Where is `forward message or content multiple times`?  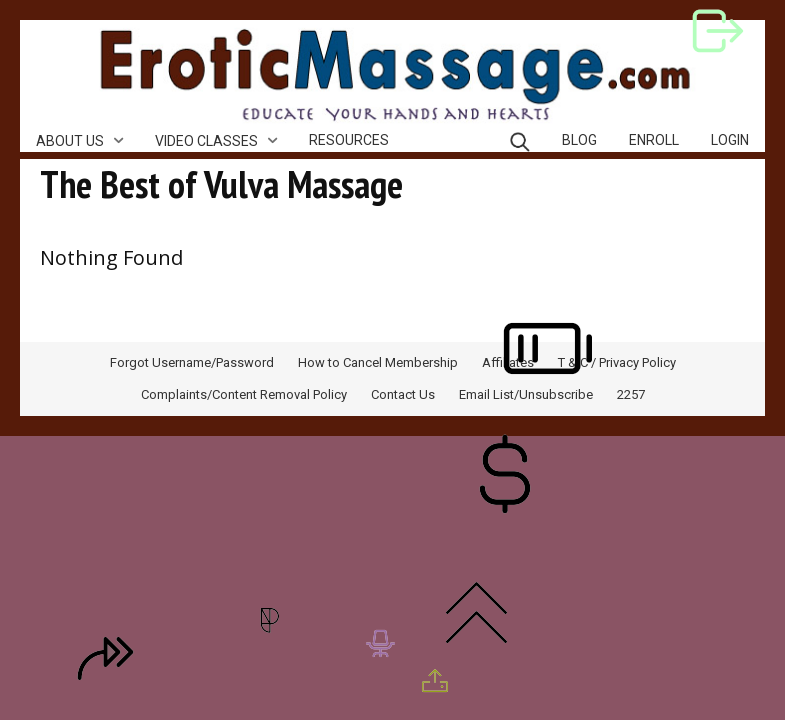
forward message or content multiple times is located at coordinates (105, 658).